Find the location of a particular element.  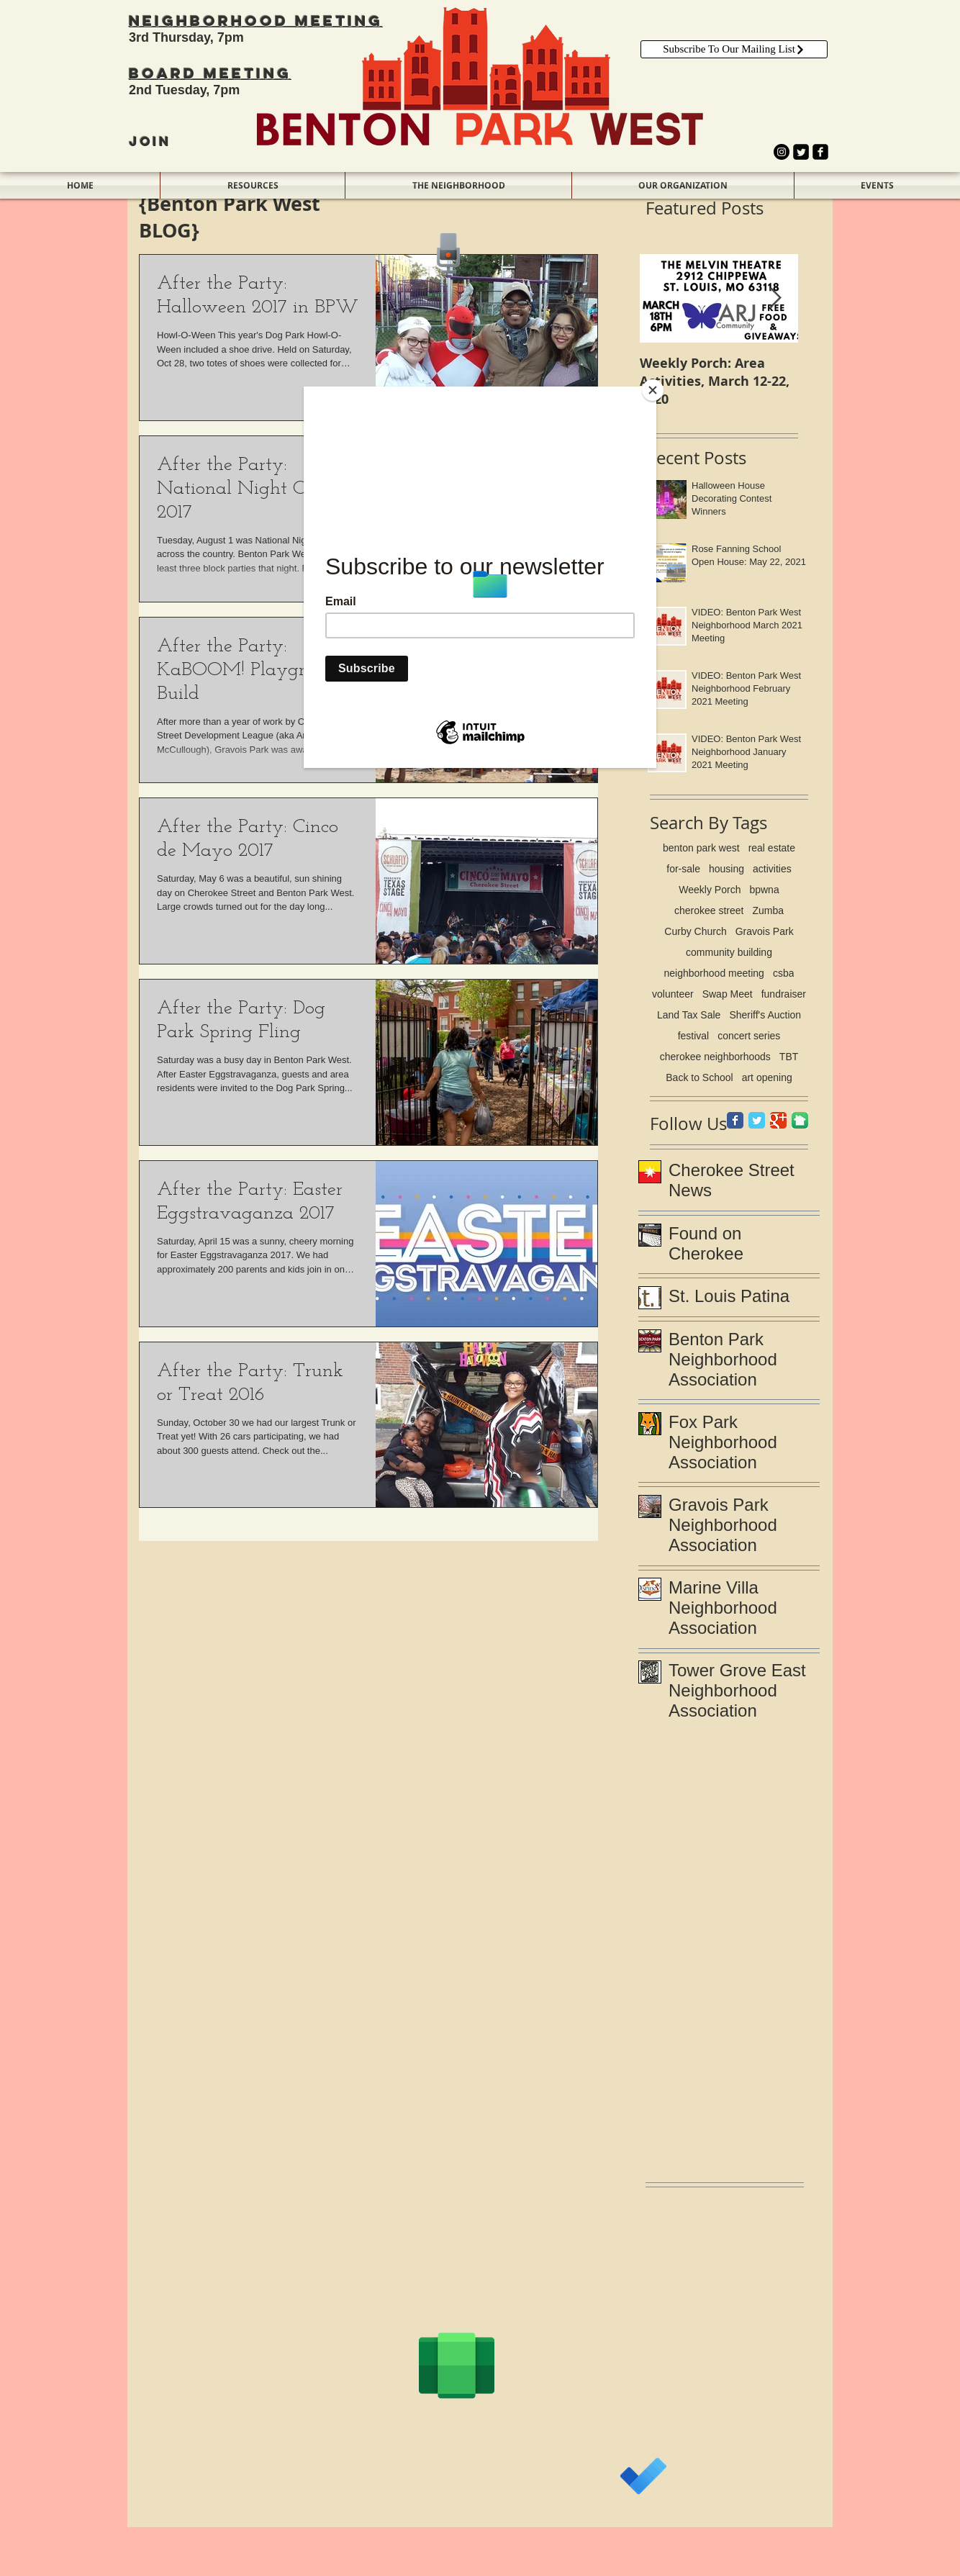

open the tasks app is located at coordinates (643, 2476).